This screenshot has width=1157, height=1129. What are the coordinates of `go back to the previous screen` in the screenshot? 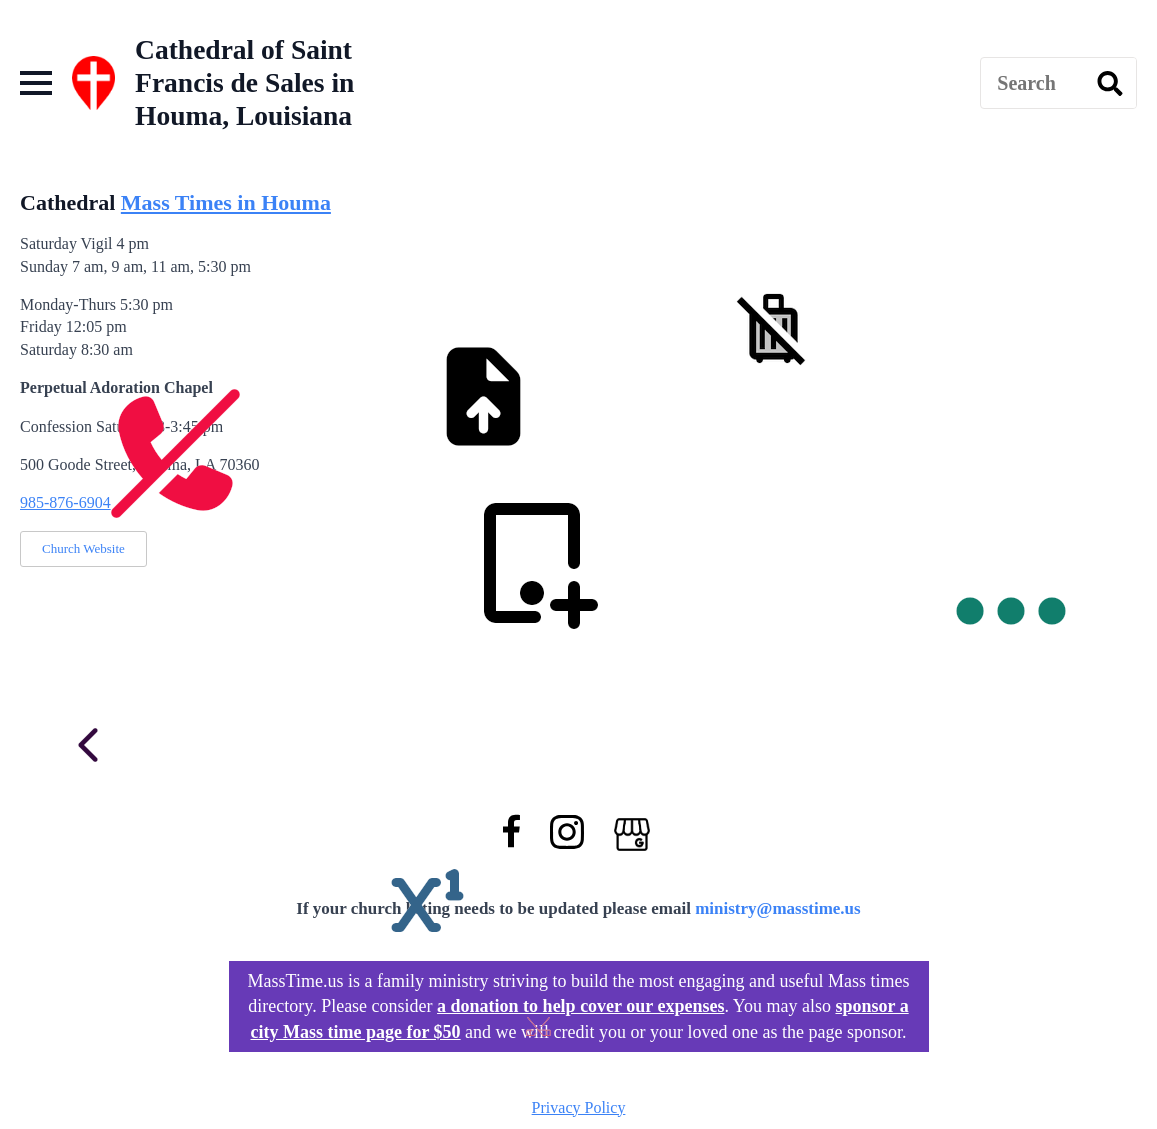 It's located at (88, 745).